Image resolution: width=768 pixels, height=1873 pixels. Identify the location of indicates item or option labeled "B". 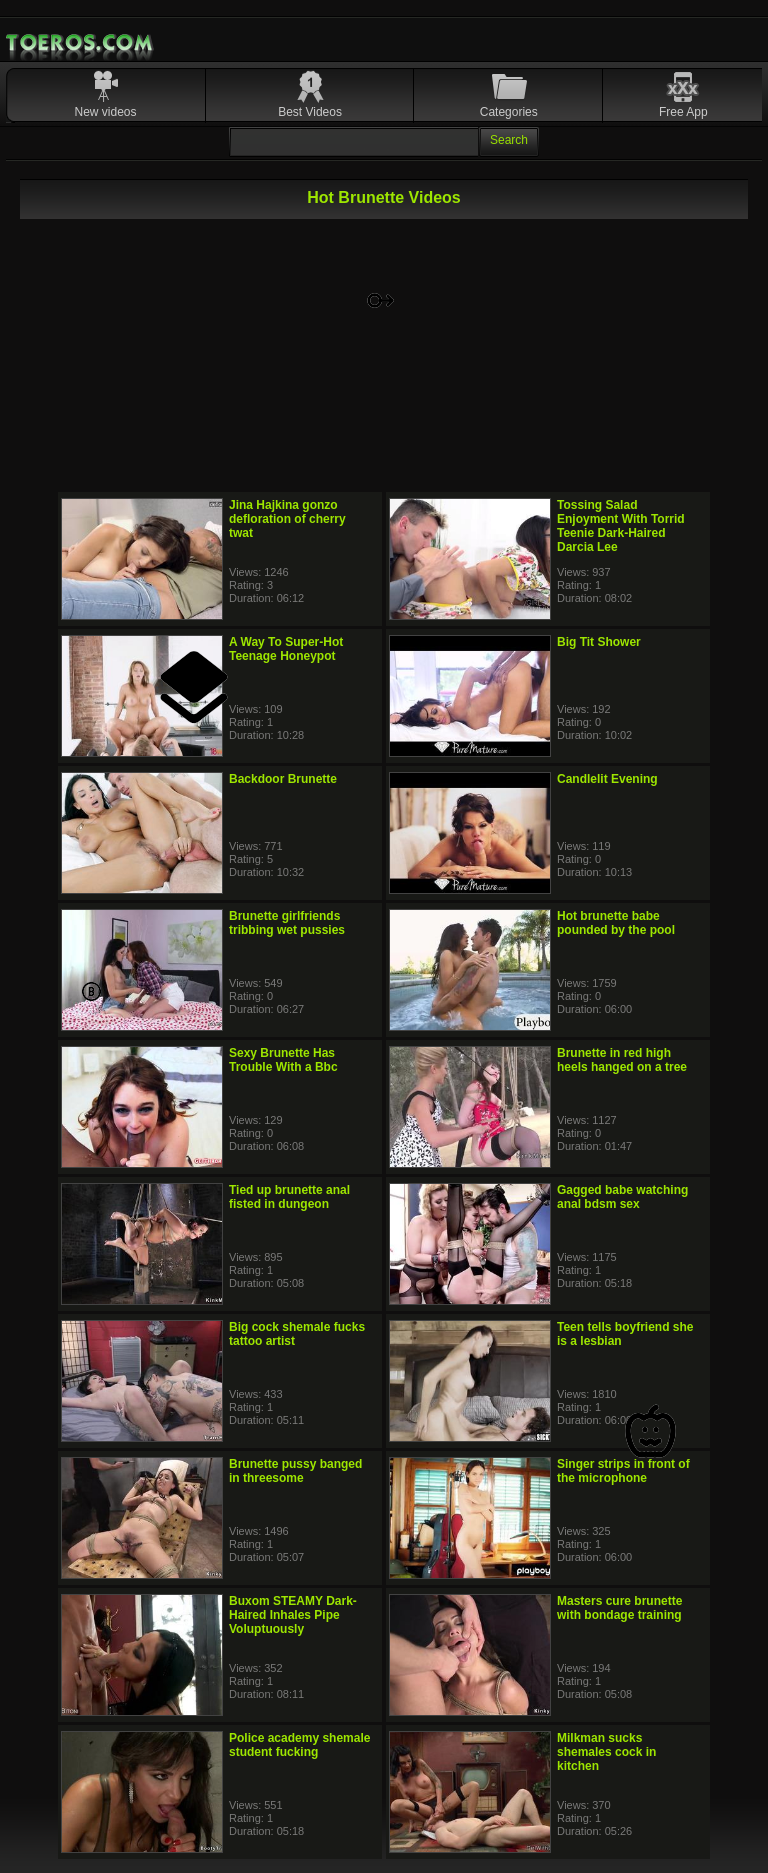
(91, 991).